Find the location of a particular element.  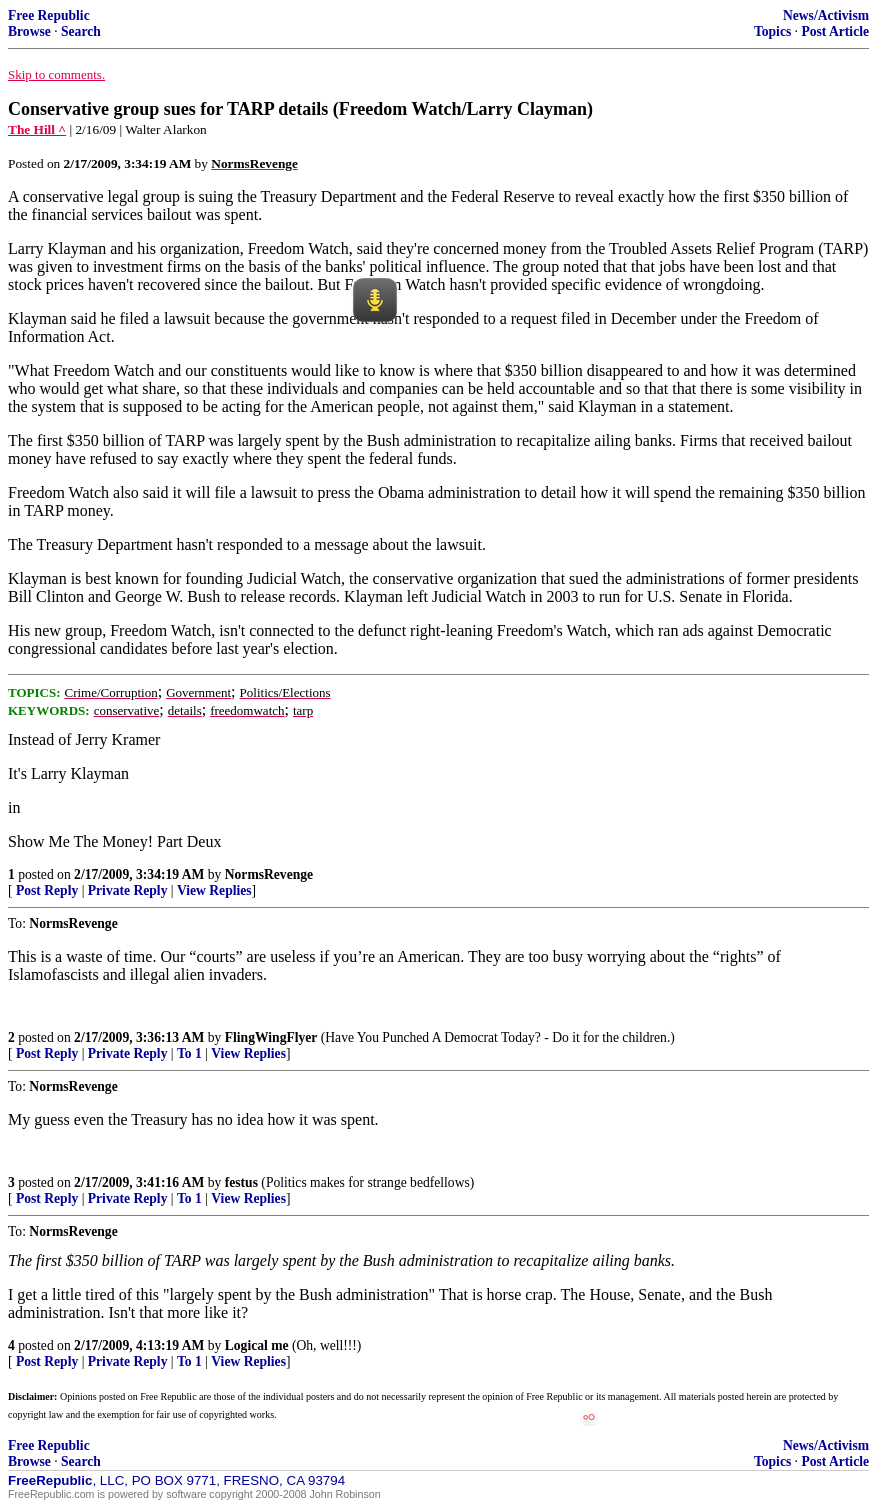

launch genymotion android emulator is located at coordinates (589, 1417).